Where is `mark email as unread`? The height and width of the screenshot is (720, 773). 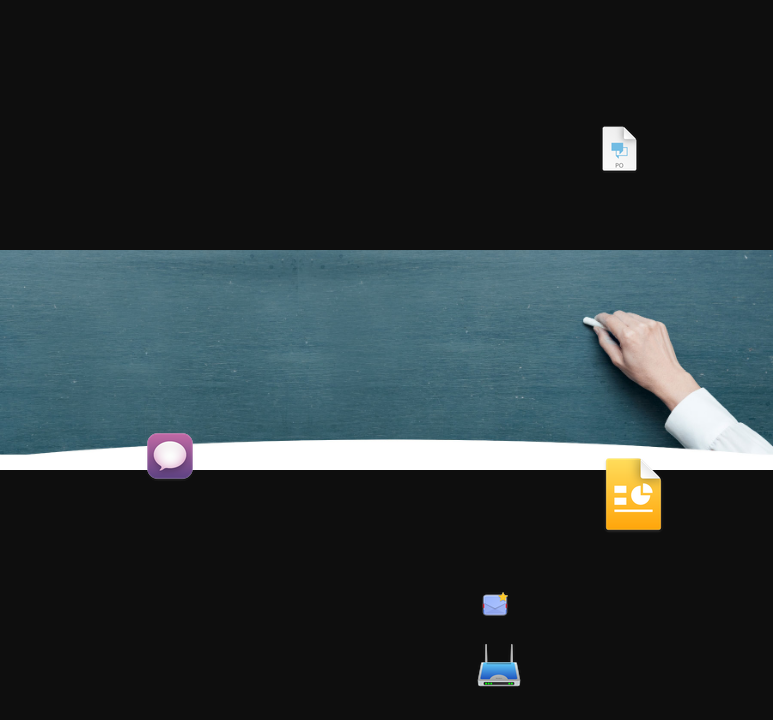 mark email as unread is located at coordinates (495, 605).